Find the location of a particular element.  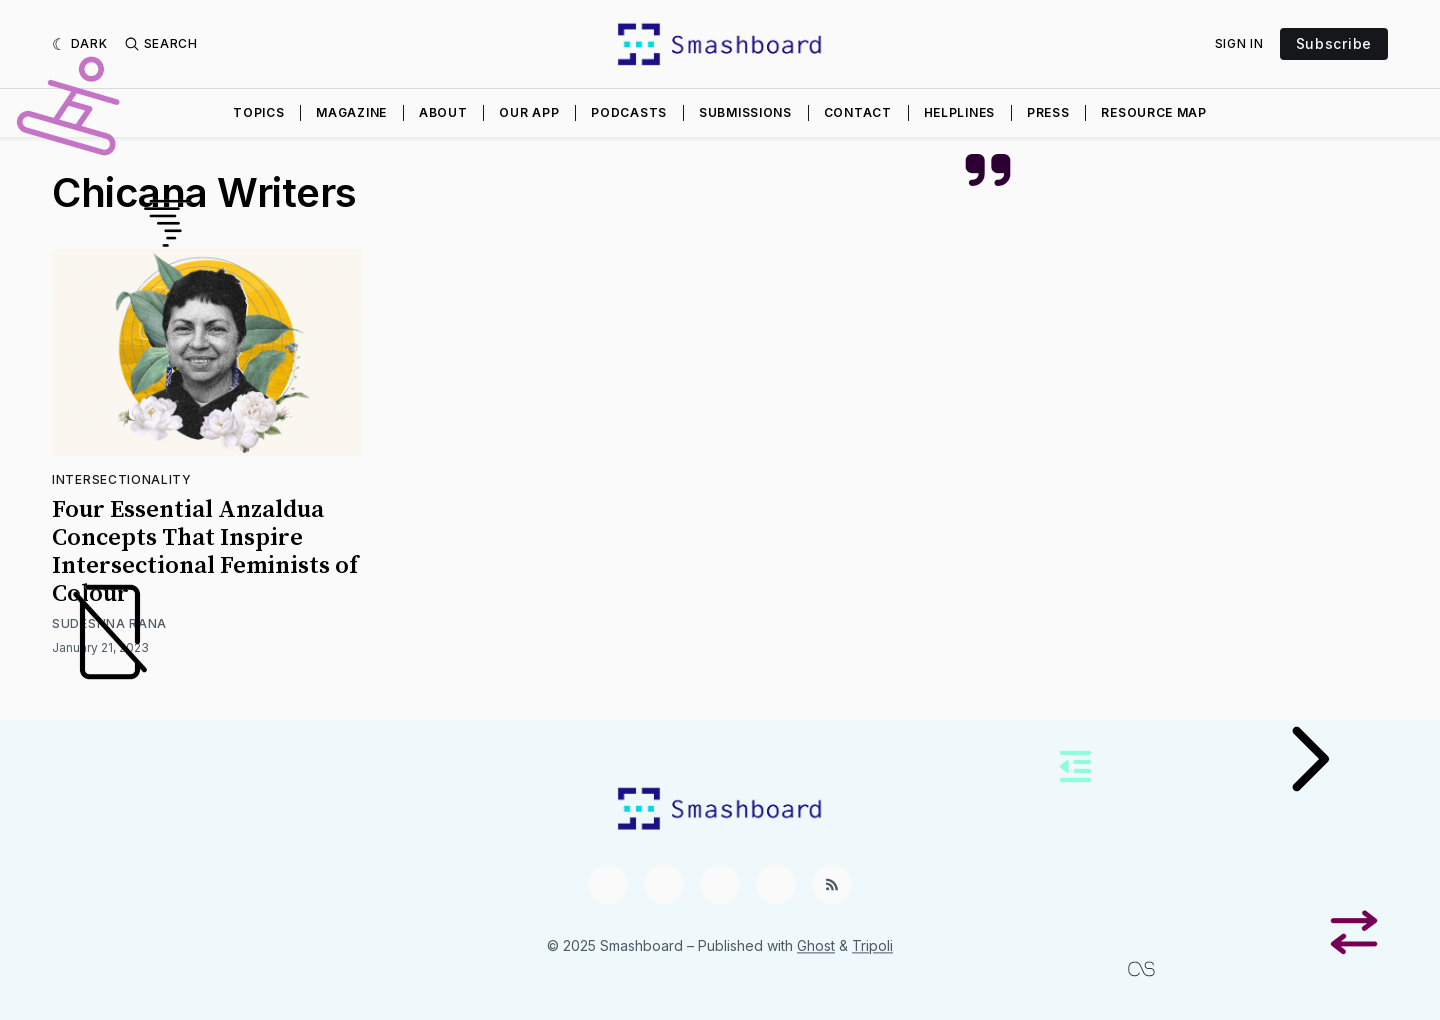

indicates severe weather alert or tornado warning is located at coordinates (167, 221).